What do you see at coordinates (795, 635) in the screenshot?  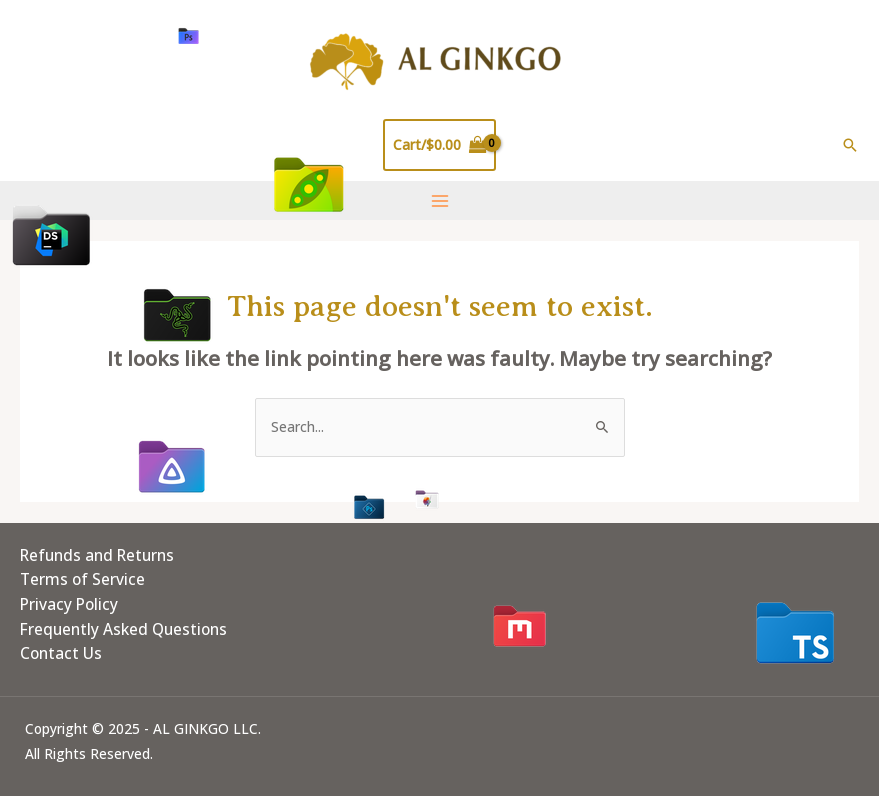 I see `typescript project folder` at bounding box center [795, 635].